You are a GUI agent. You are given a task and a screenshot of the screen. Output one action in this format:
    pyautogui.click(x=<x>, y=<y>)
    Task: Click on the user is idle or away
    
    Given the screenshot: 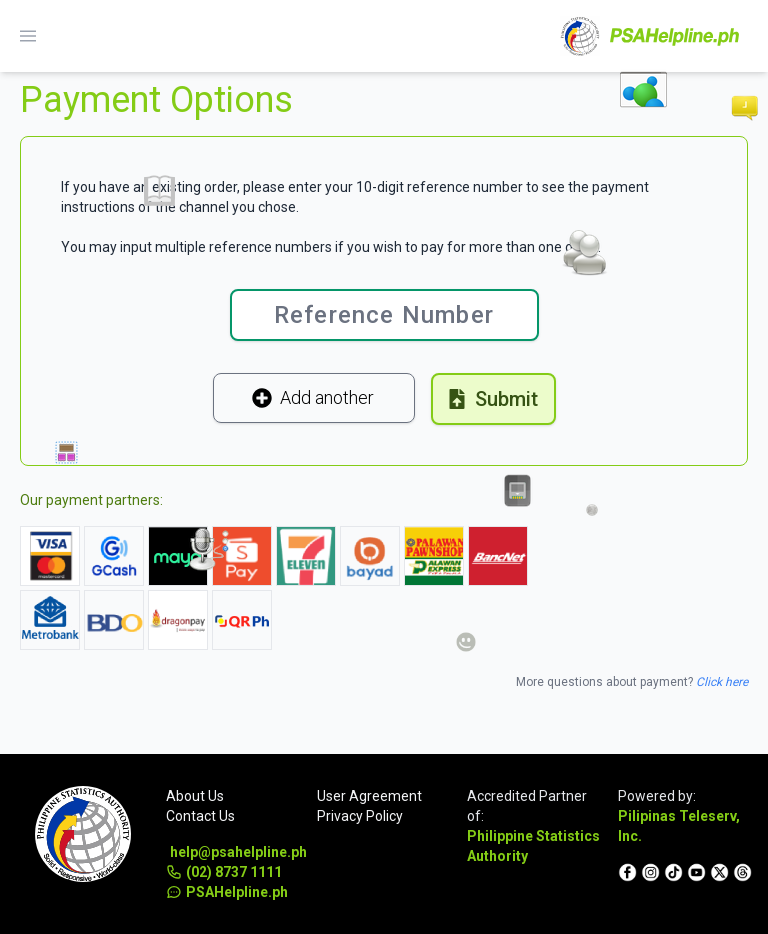 What is the action you would take?
    pyautogui.click(x=745, y=108)
    